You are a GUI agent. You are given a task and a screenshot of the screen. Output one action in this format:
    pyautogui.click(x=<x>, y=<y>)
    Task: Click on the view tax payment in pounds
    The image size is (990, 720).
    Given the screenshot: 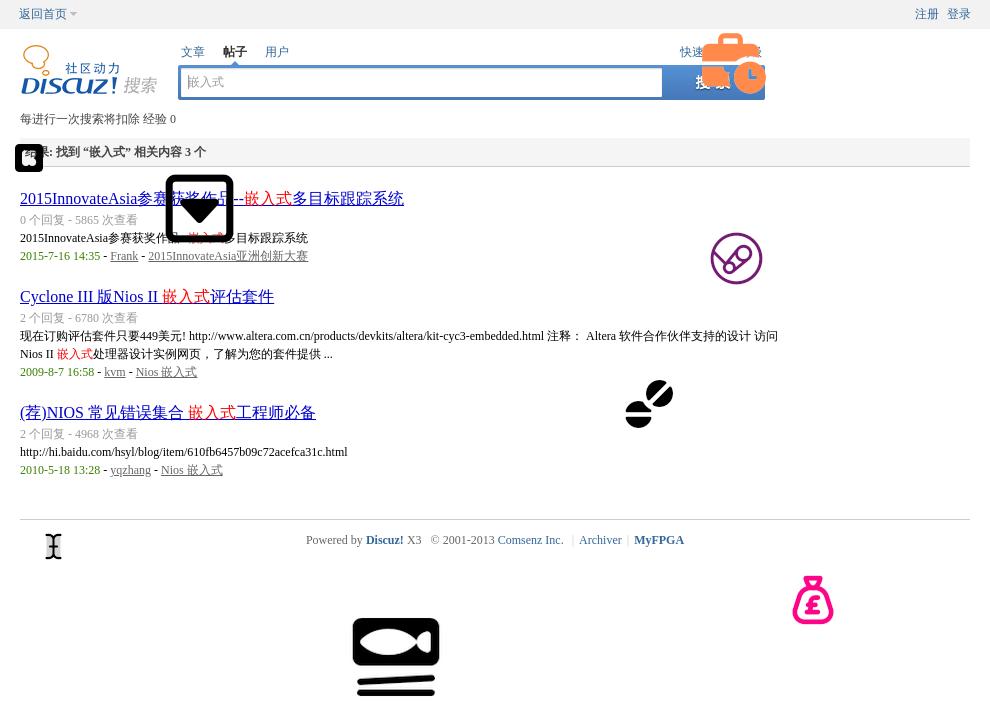 What is the action you would take?
    pyautogui.click(x=813, y=600)
    